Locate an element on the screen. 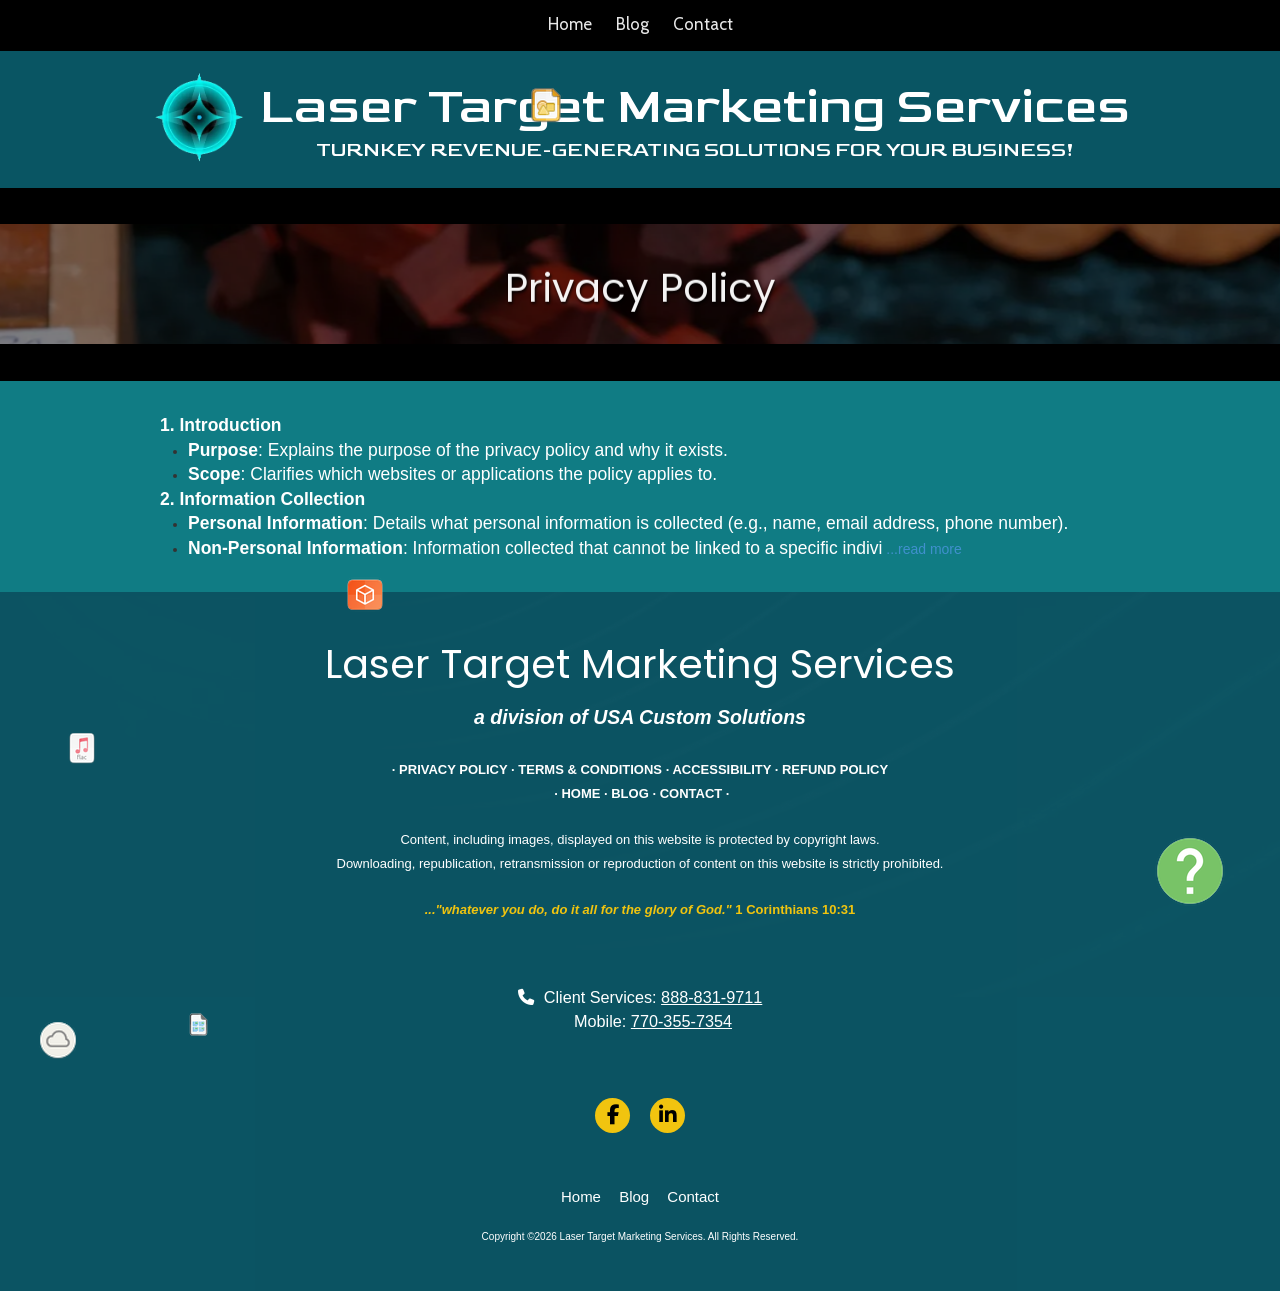 Image resolution: width=1280 pixels, height=1291 pixels. open an opendocument master document file is located at coordinates (198, 1024).